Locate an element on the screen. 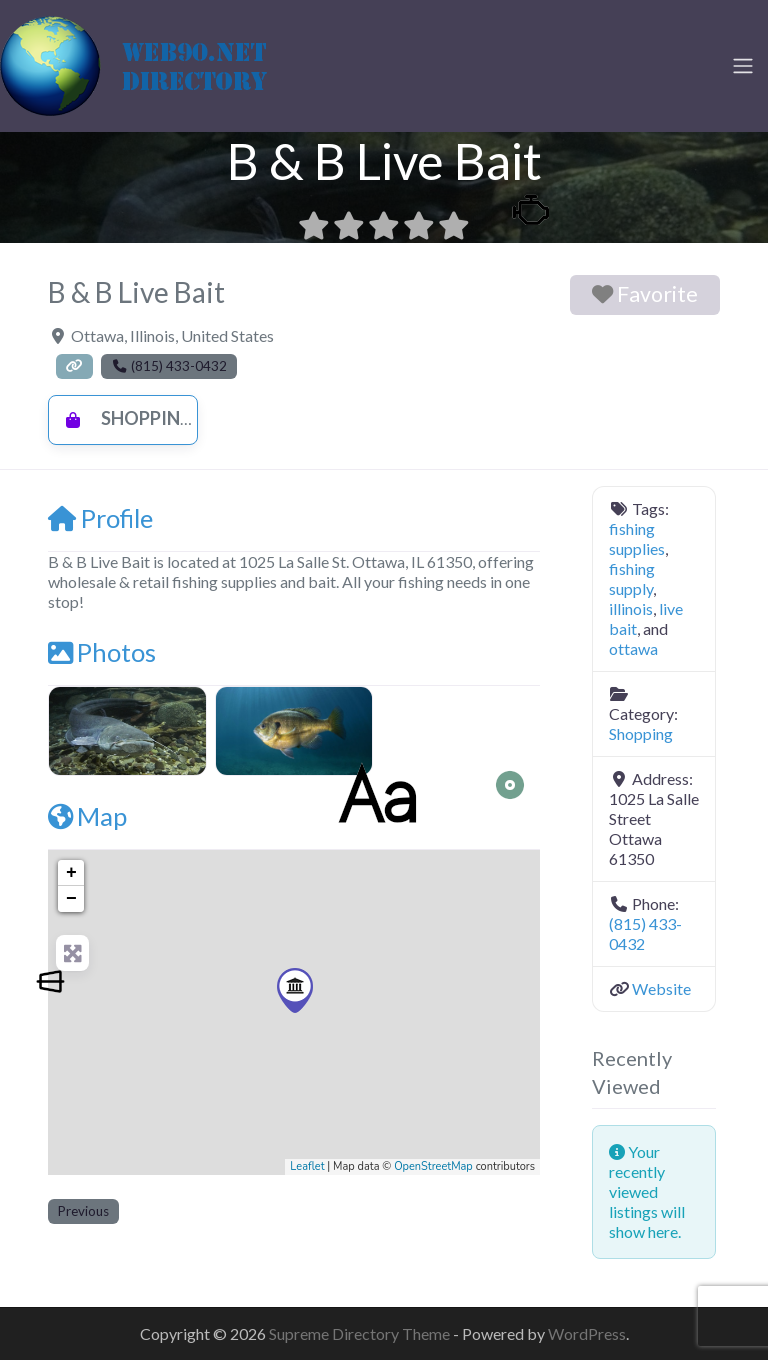 Image resolution: width=768 pixels, height=1360 pixels. check engine or vehicle diagnostics is located at coordinates (530, 210).